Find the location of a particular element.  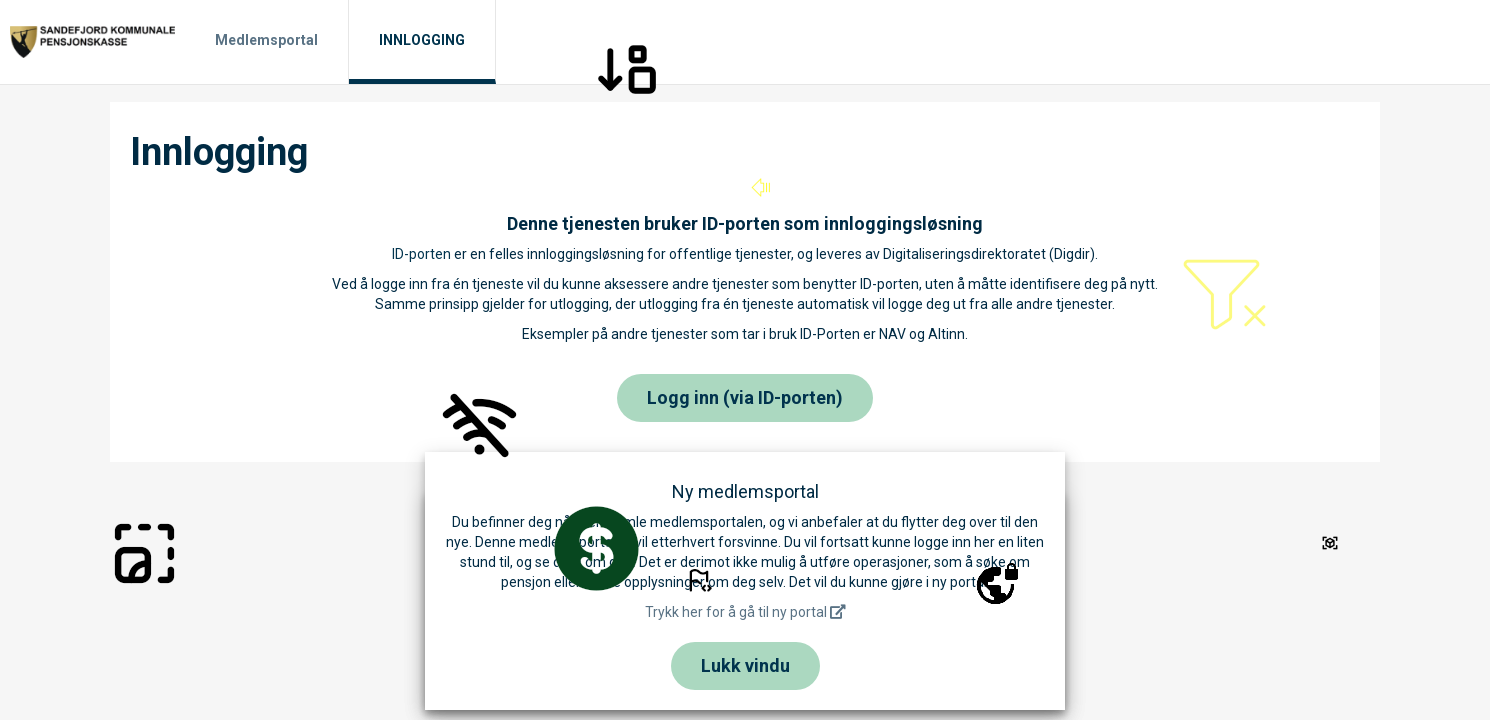

sort items from smallest to largest is located at coordinates (625, 69).